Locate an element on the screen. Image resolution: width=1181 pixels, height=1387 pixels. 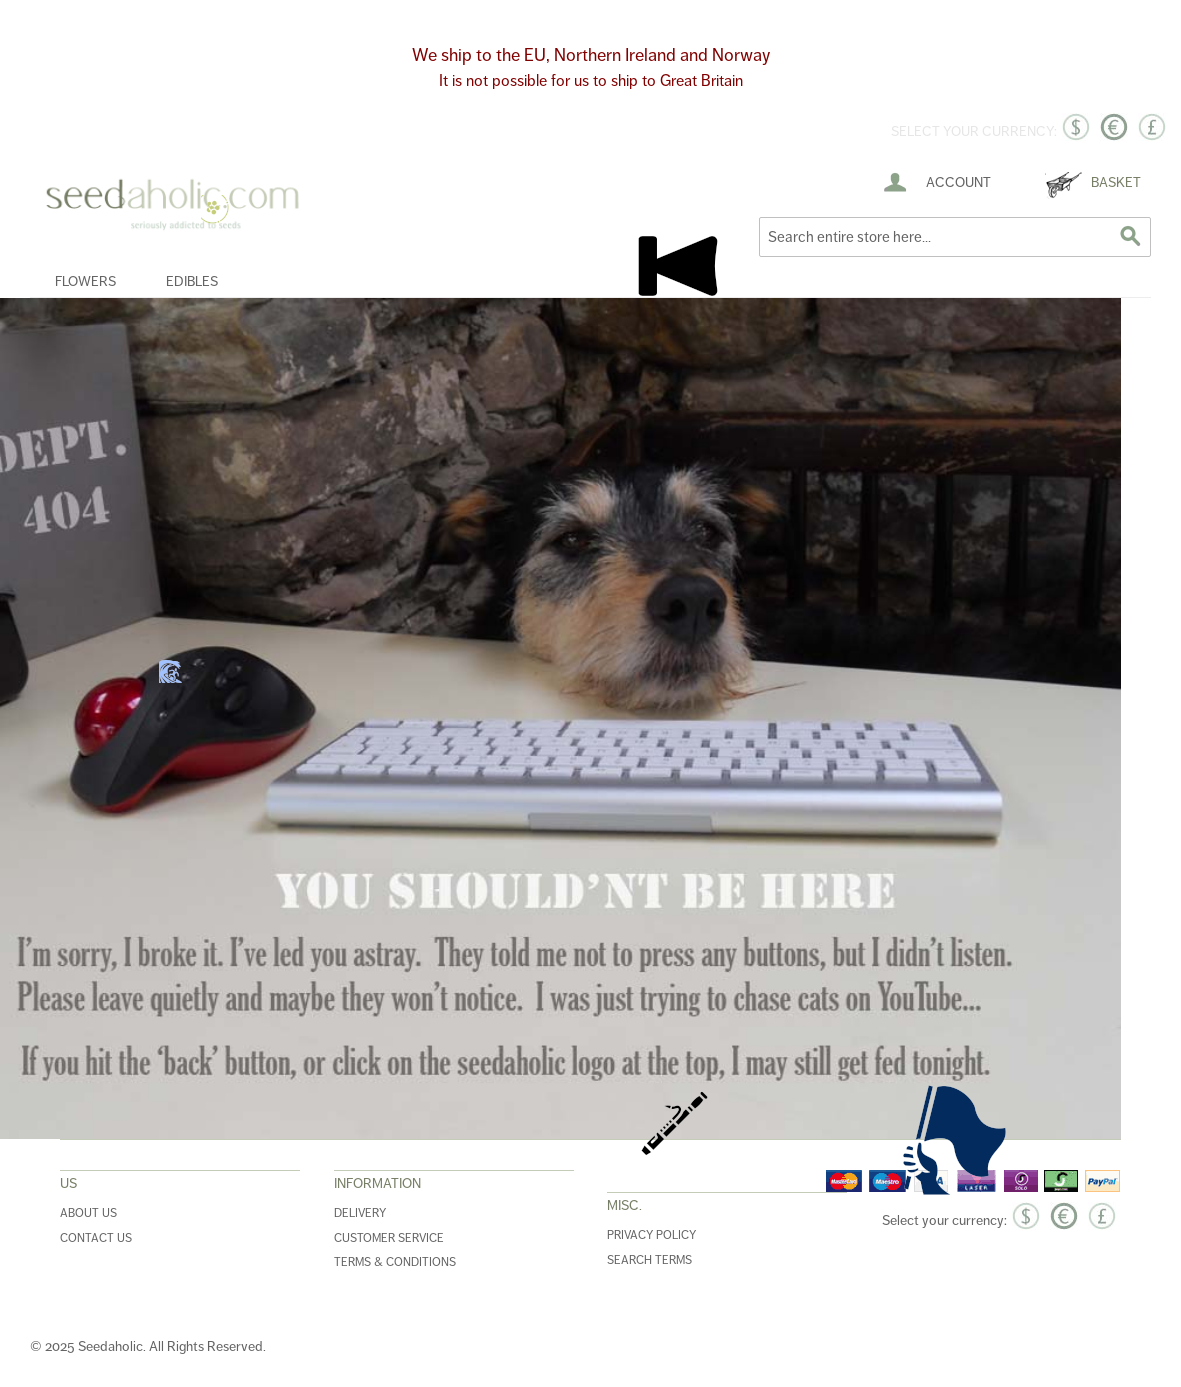
access atomic or molecular simulation settings is located at coordinates (215, 209).